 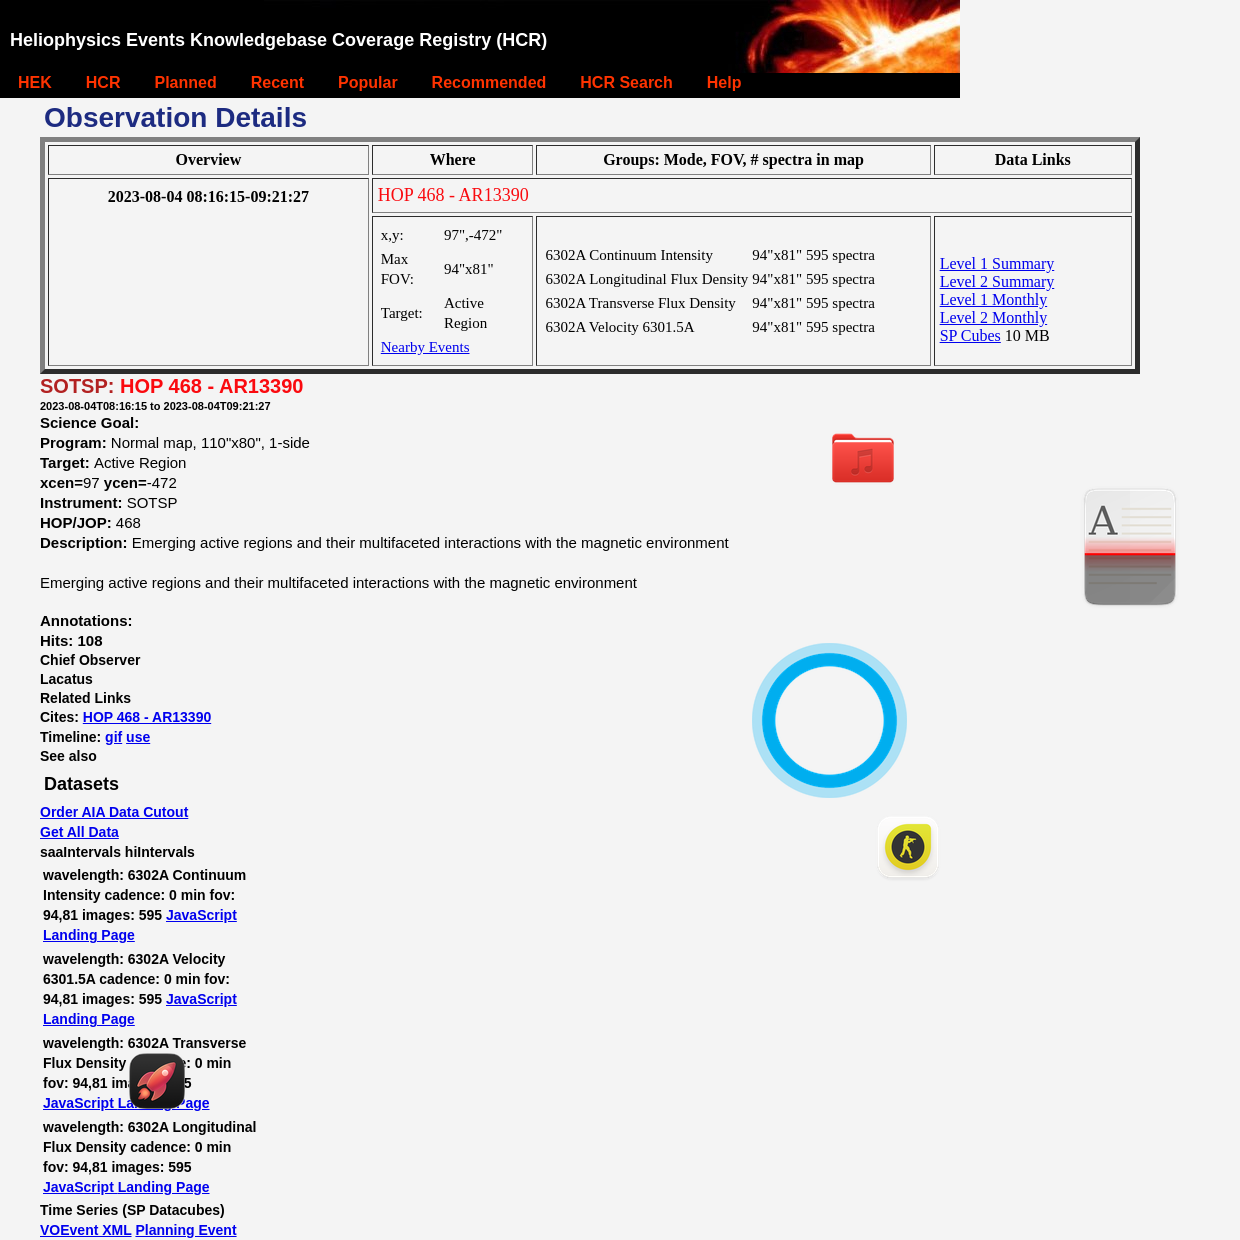 What do you see at coordinates (863, 458) in the screenshot?
I see `open your music files folder` at bounding box center [863, 458].